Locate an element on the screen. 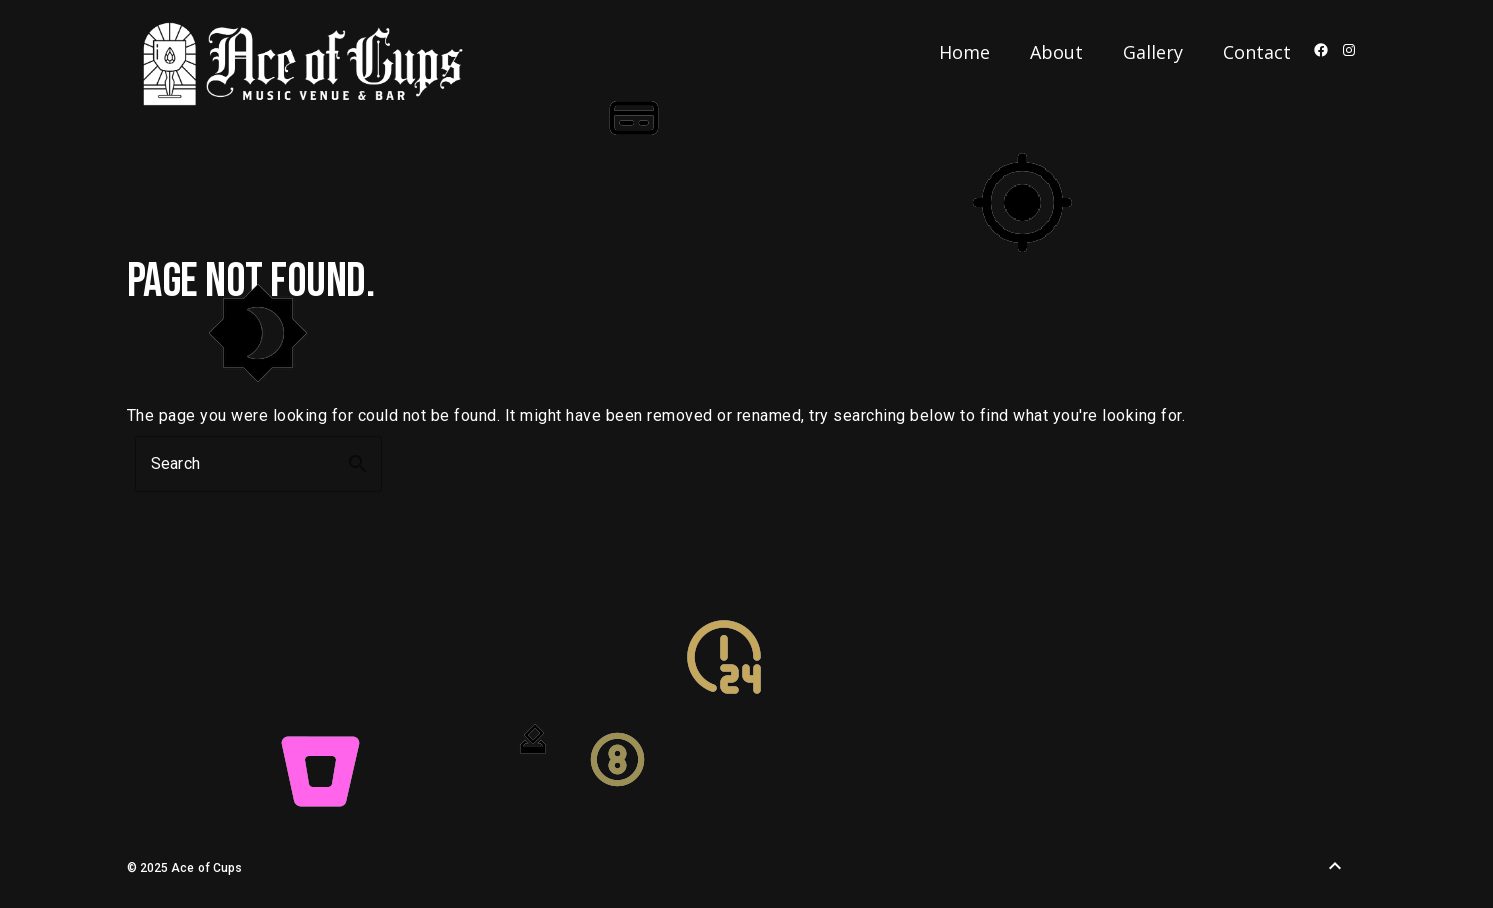 The height and width of the screenshot is (908, 1493). access billiards or pool game is located at coordinates (617, 759).